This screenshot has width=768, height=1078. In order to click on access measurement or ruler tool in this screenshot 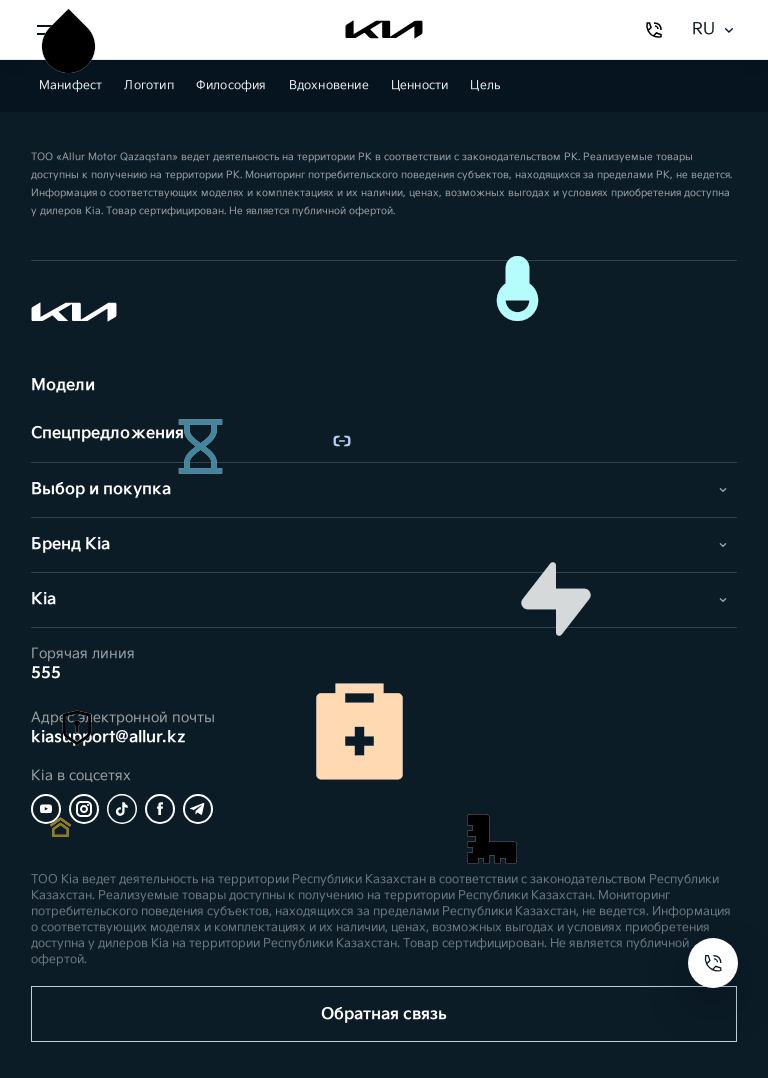, I will do `click(492, 839)`.